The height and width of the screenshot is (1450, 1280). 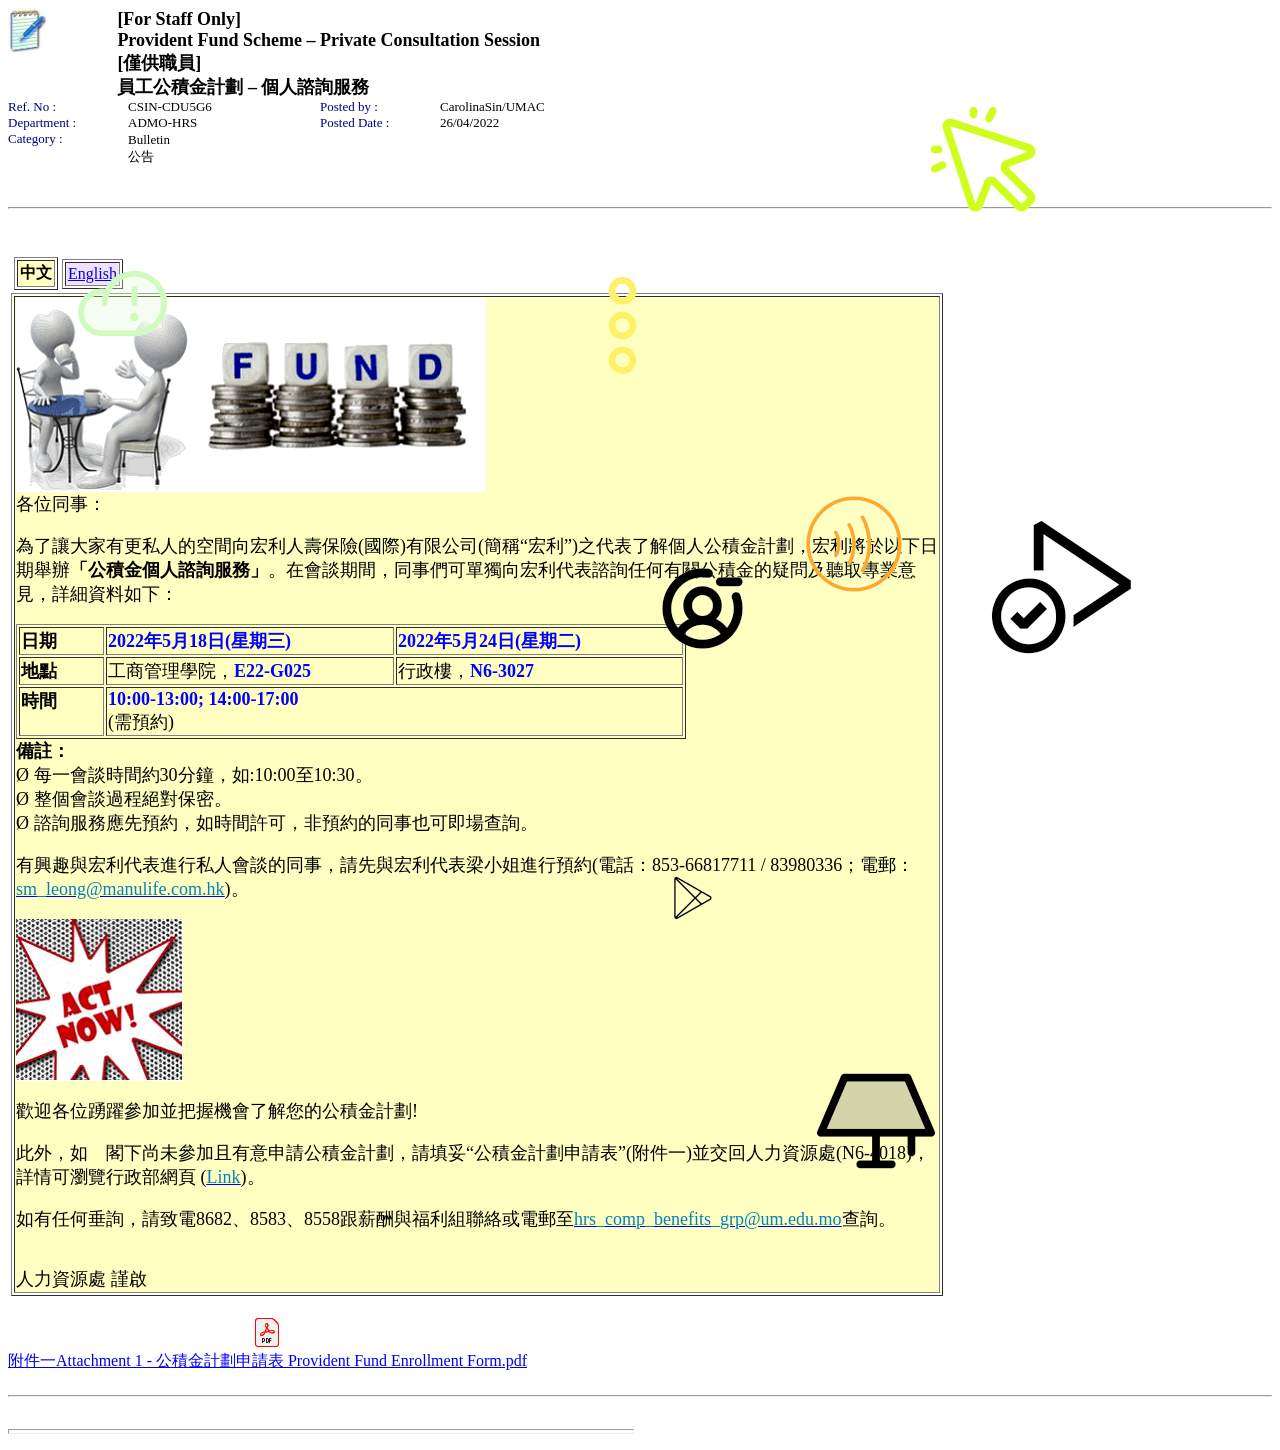 I want to click on open google play store, so click(x=689, y=898).